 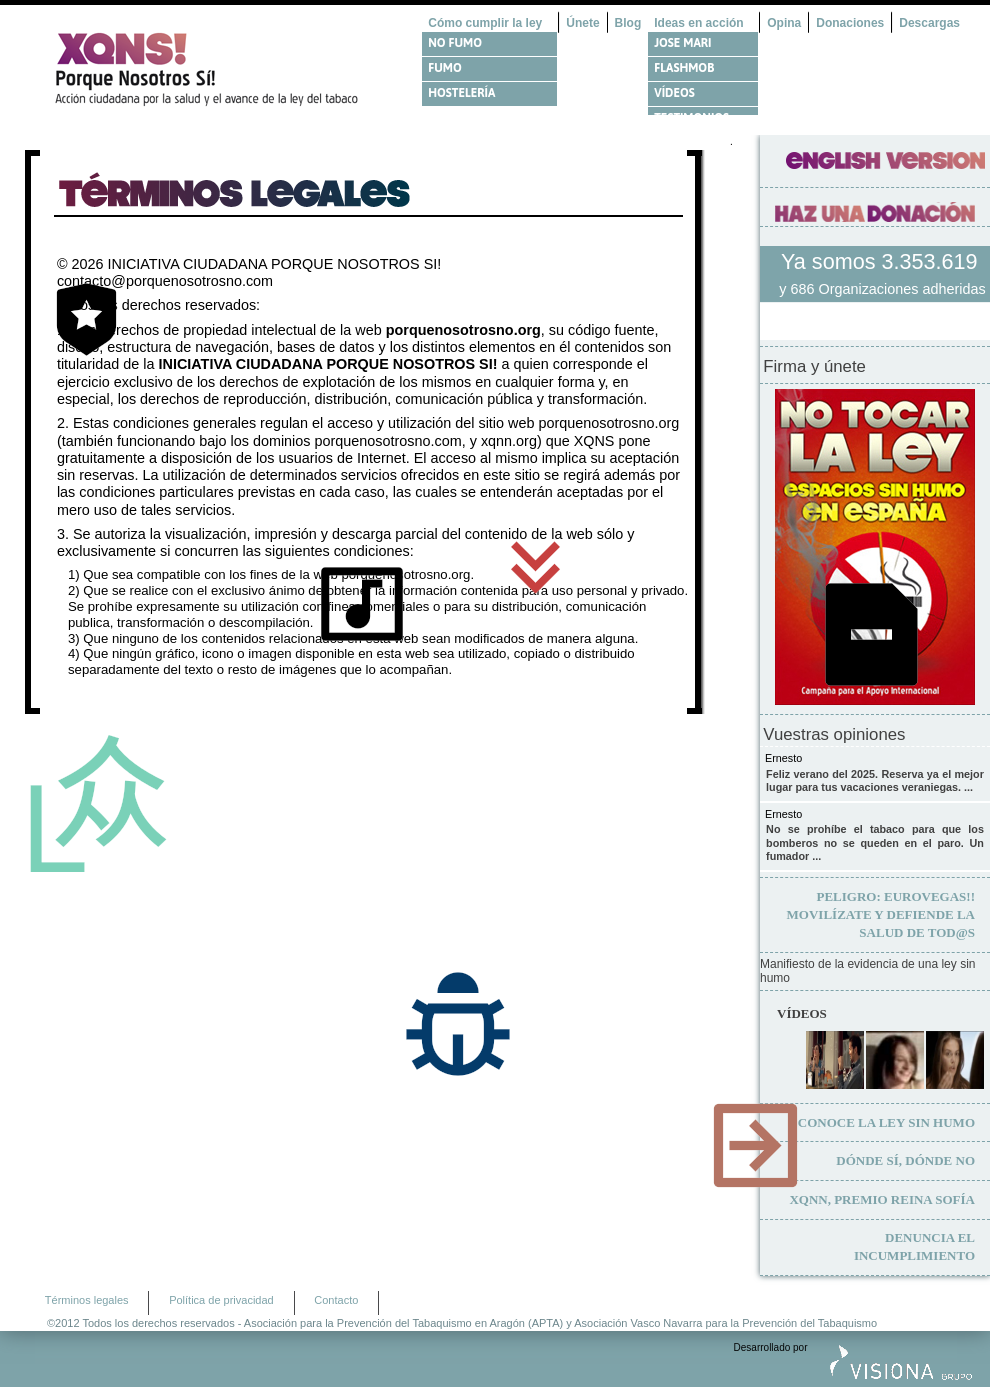 I want to click on indicates premium or verified security status, so click(x=86, y=319).